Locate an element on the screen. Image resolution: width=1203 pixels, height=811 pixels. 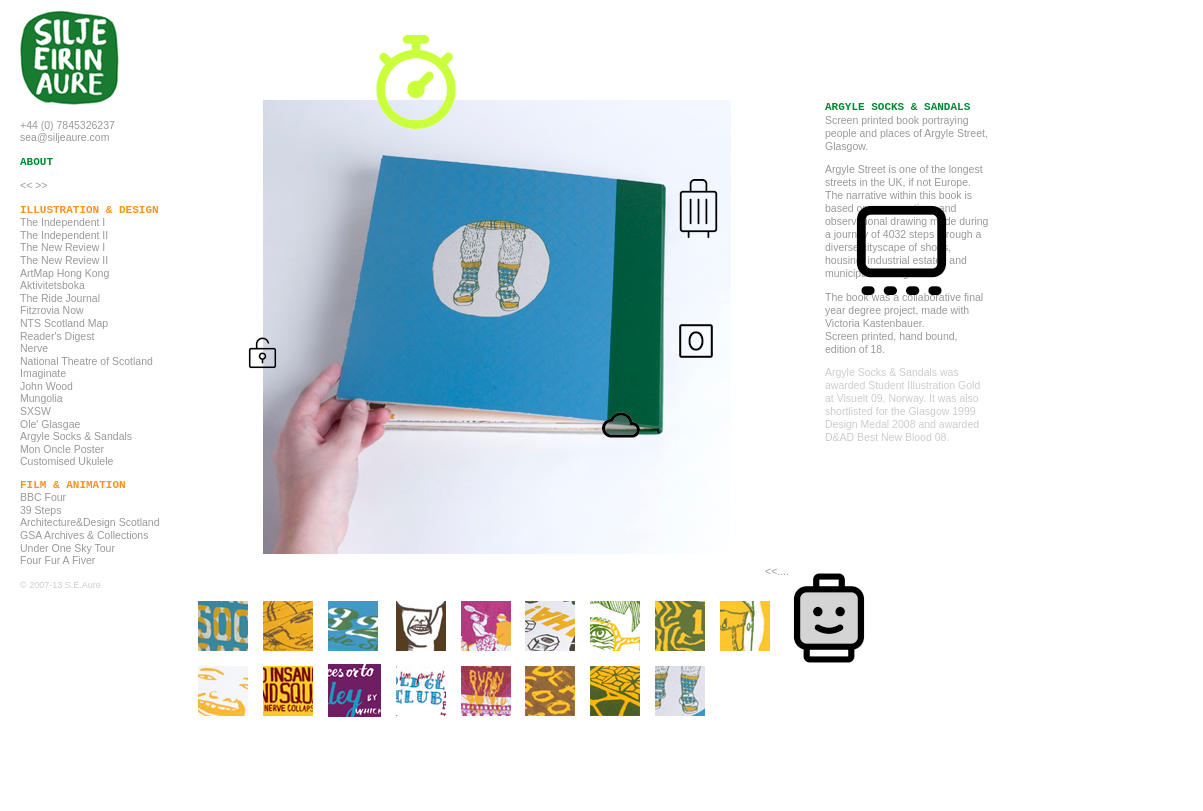
view gallery in thumbnail grid mode is located at coordinates (901, 250).